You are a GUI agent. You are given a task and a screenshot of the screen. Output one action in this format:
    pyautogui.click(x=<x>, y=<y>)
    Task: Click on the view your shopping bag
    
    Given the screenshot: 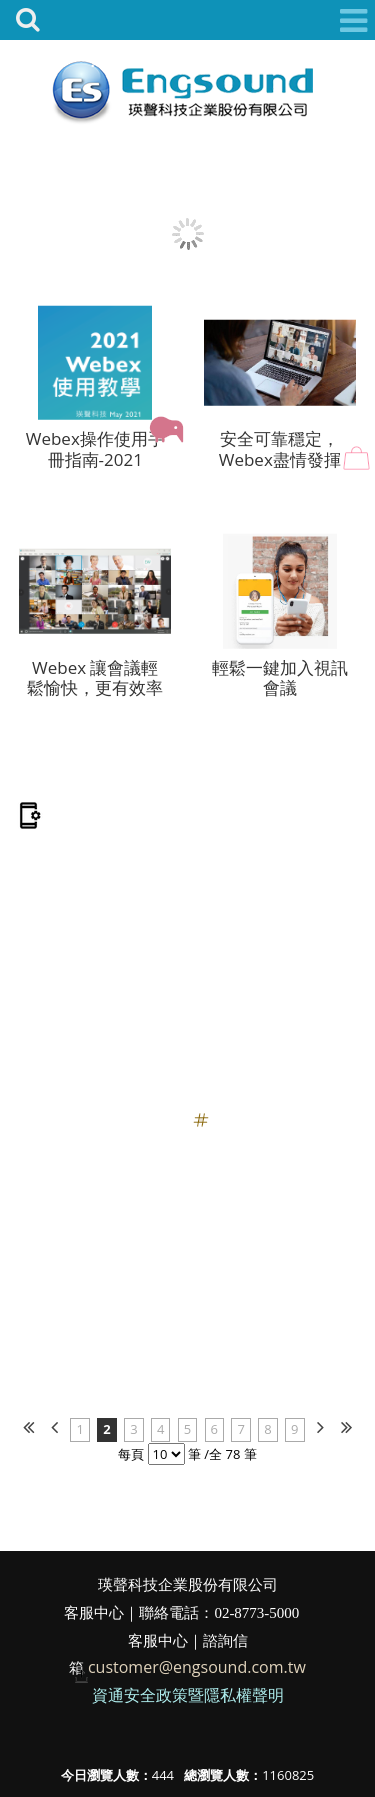 What is the action you would take?
    pyautogui.click(x=356, y=459)
    